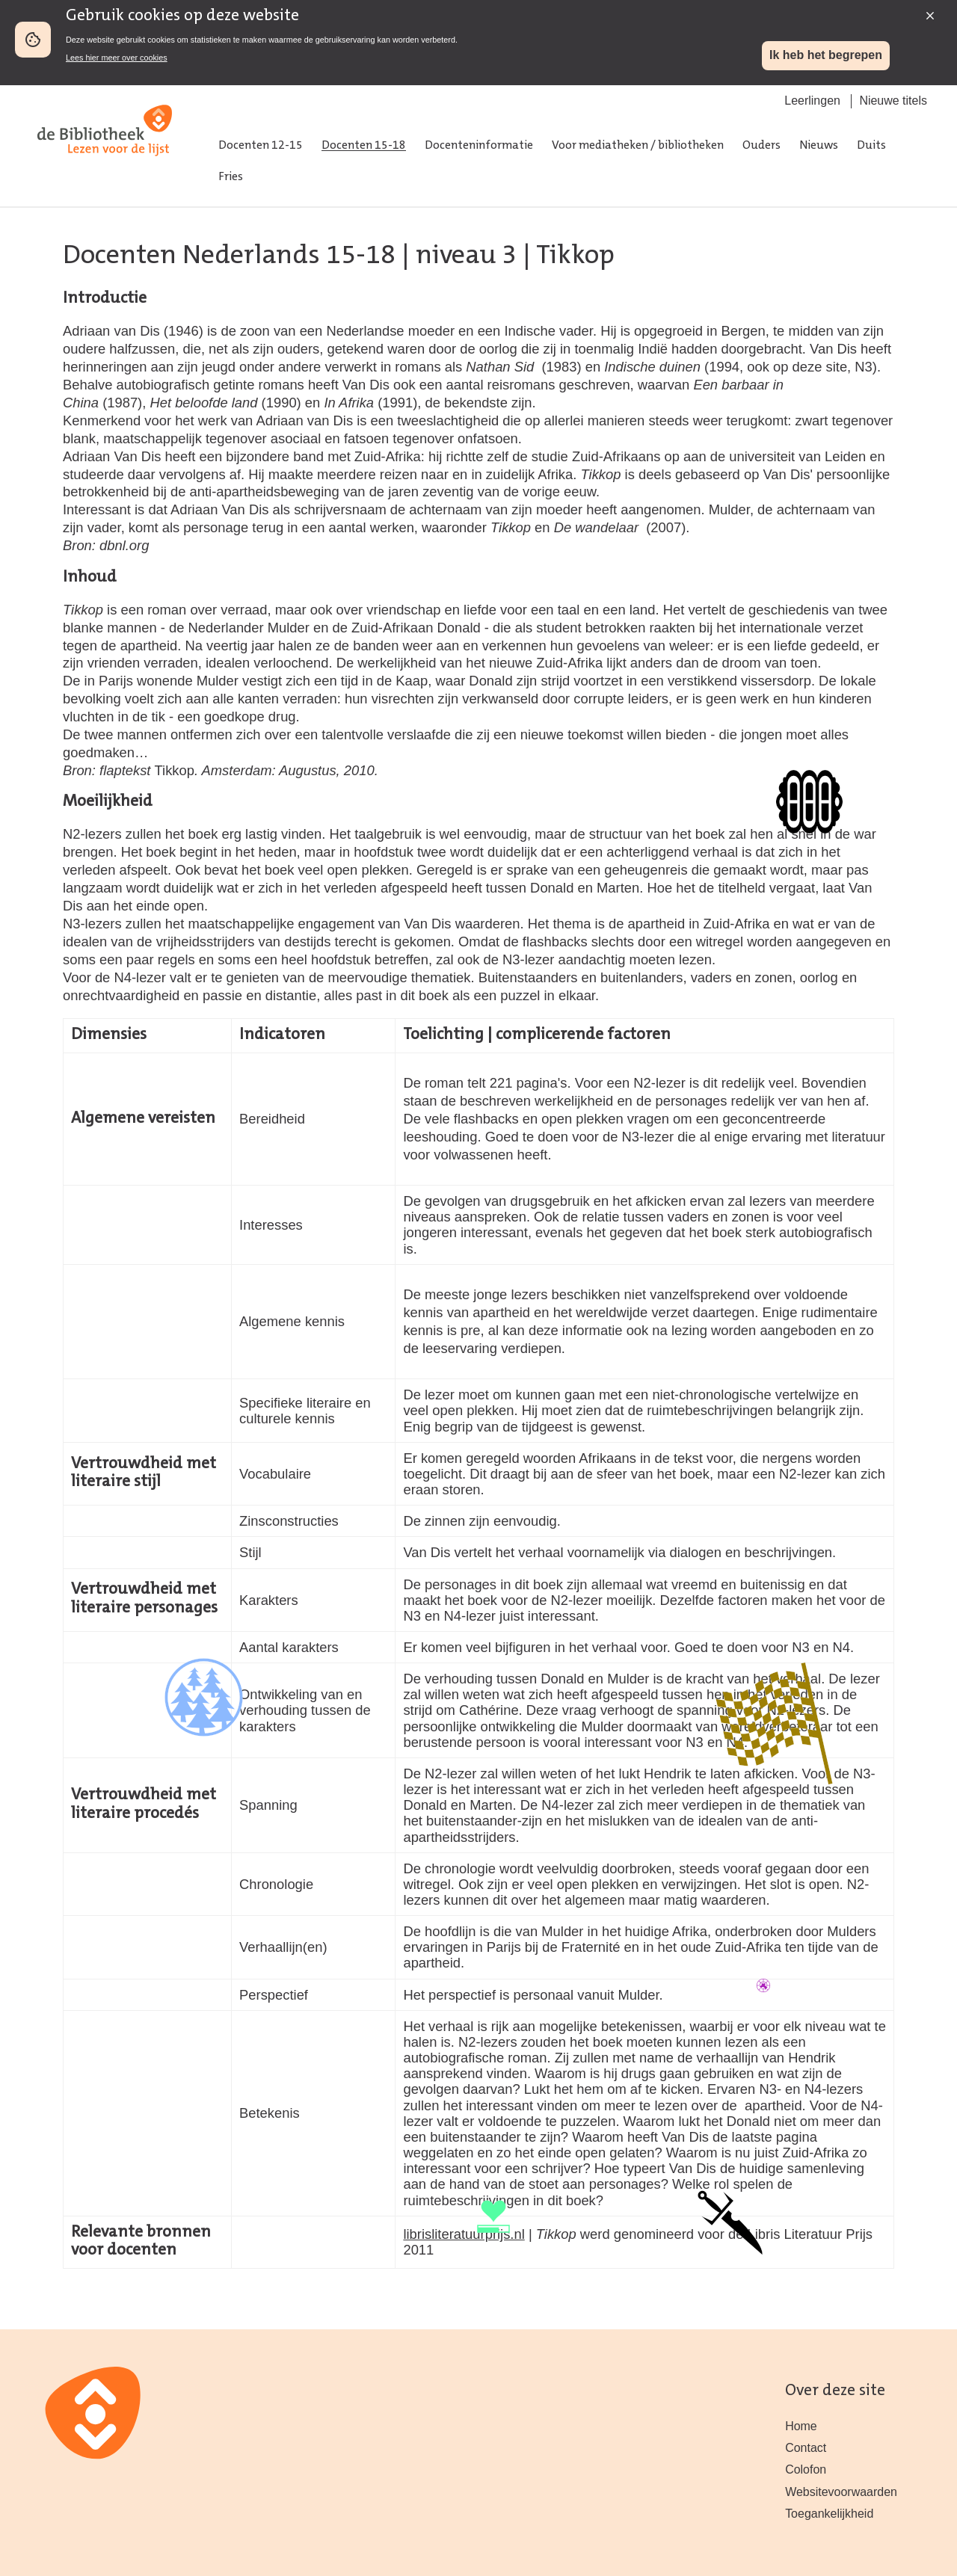  What do you see at coordinates (203, 1697) in the screenshot?
I see `explore forest or nature areas in-game` at bounding box center [203, 1697].